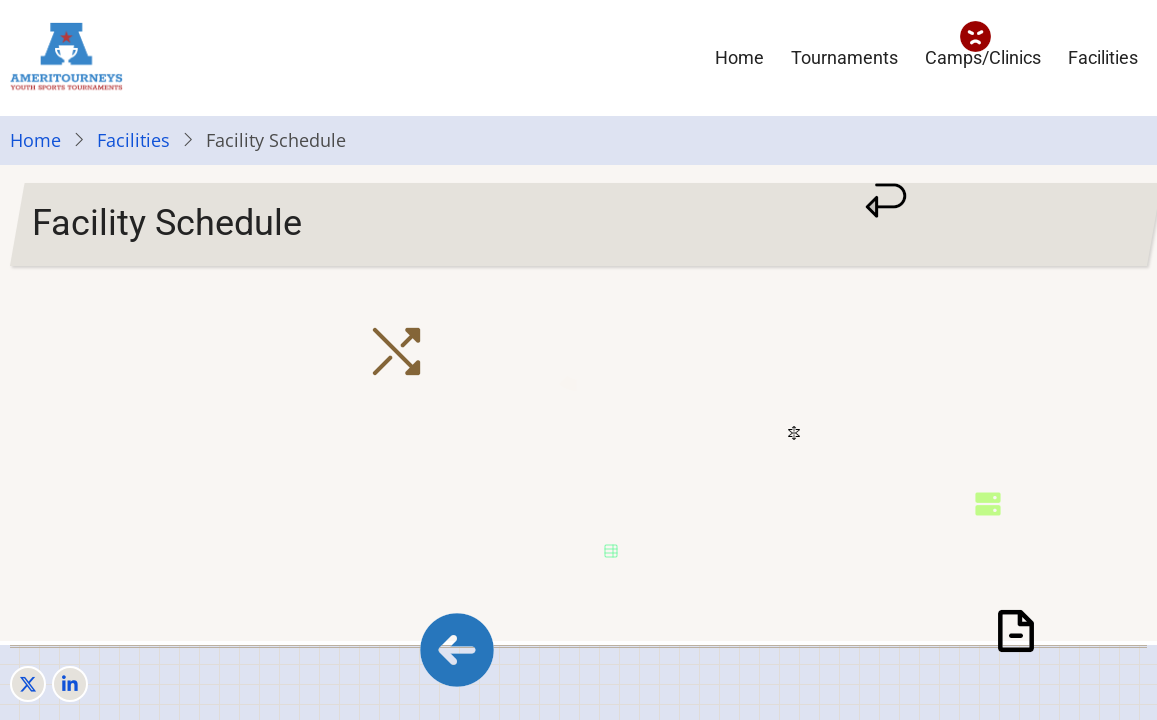 The image size is (1157, 720). I want to click on undo last action, so click(886, 199).